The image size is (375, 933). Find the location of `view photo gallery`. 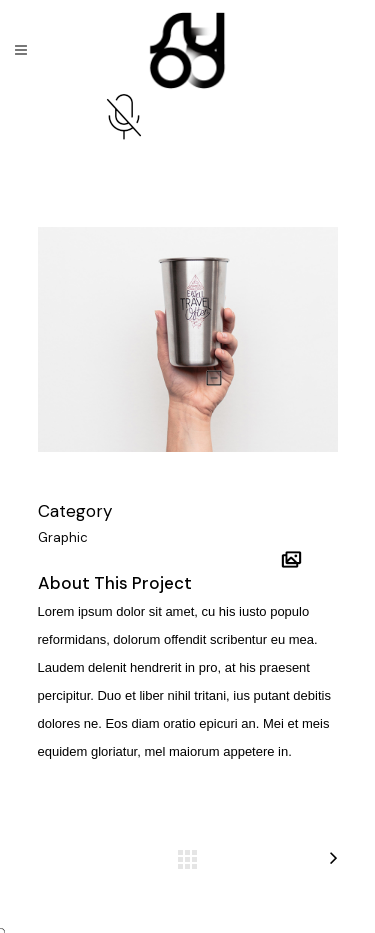

view photo gallery is located at coordinates (291, 559).